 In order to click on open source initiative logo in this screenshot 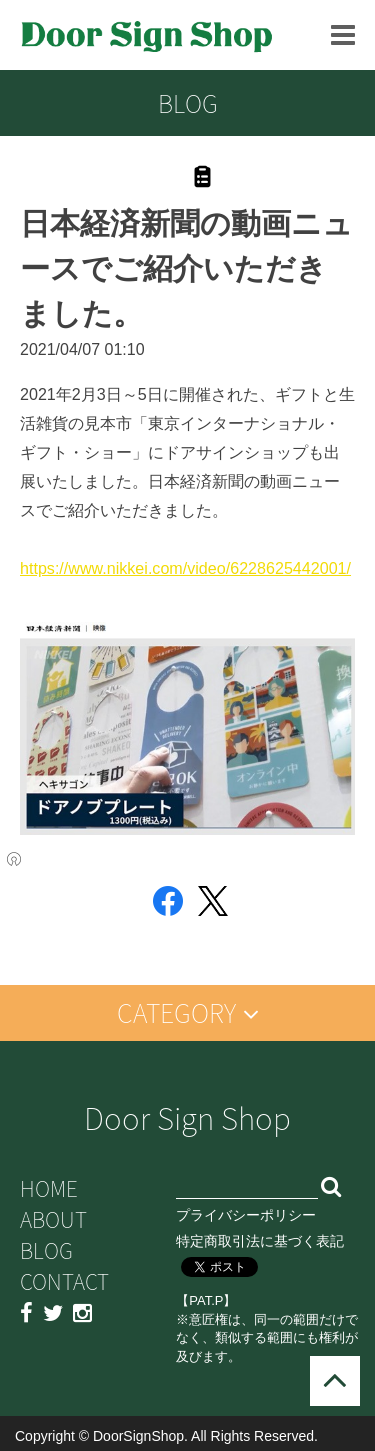, I will do `click(14, 859)`.